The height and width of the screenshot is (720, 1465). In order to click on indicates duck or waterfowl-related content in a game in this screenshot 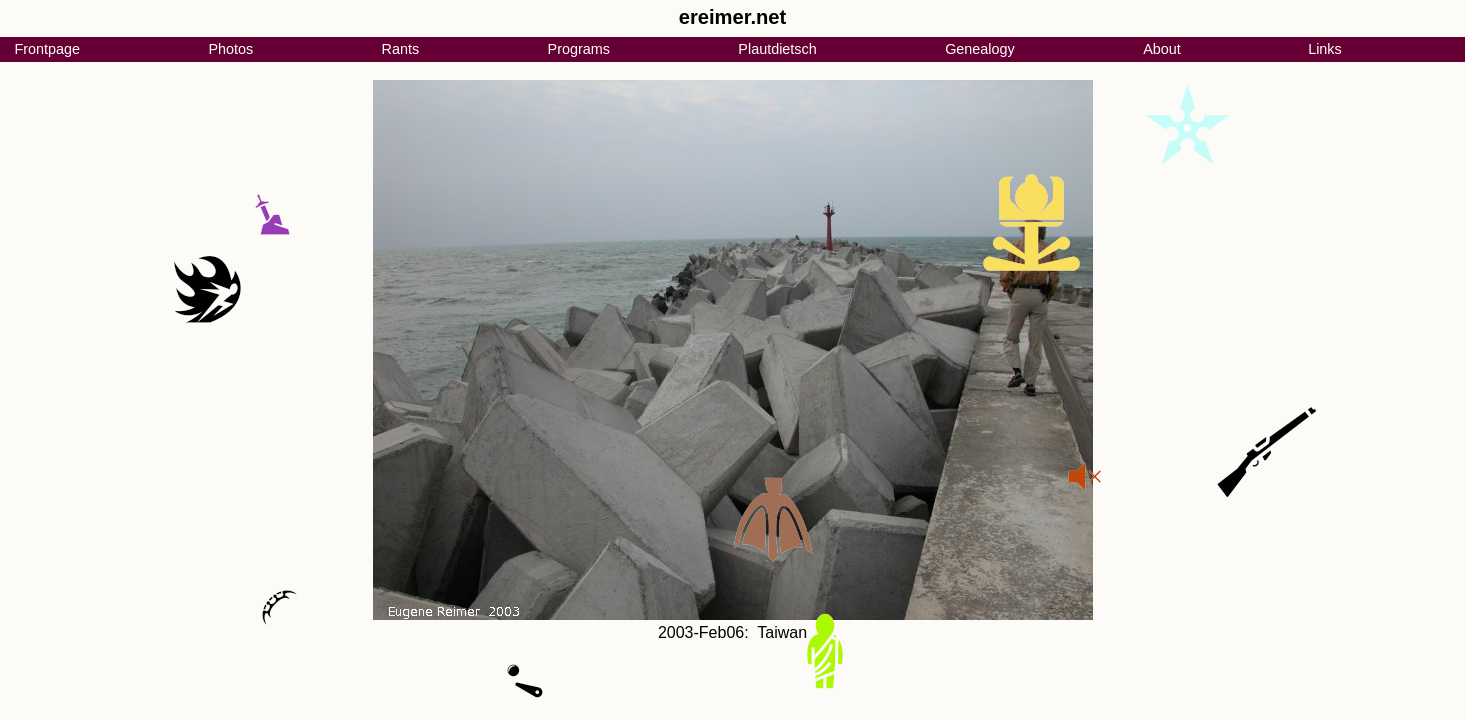, I will do `click(773, 520)`.